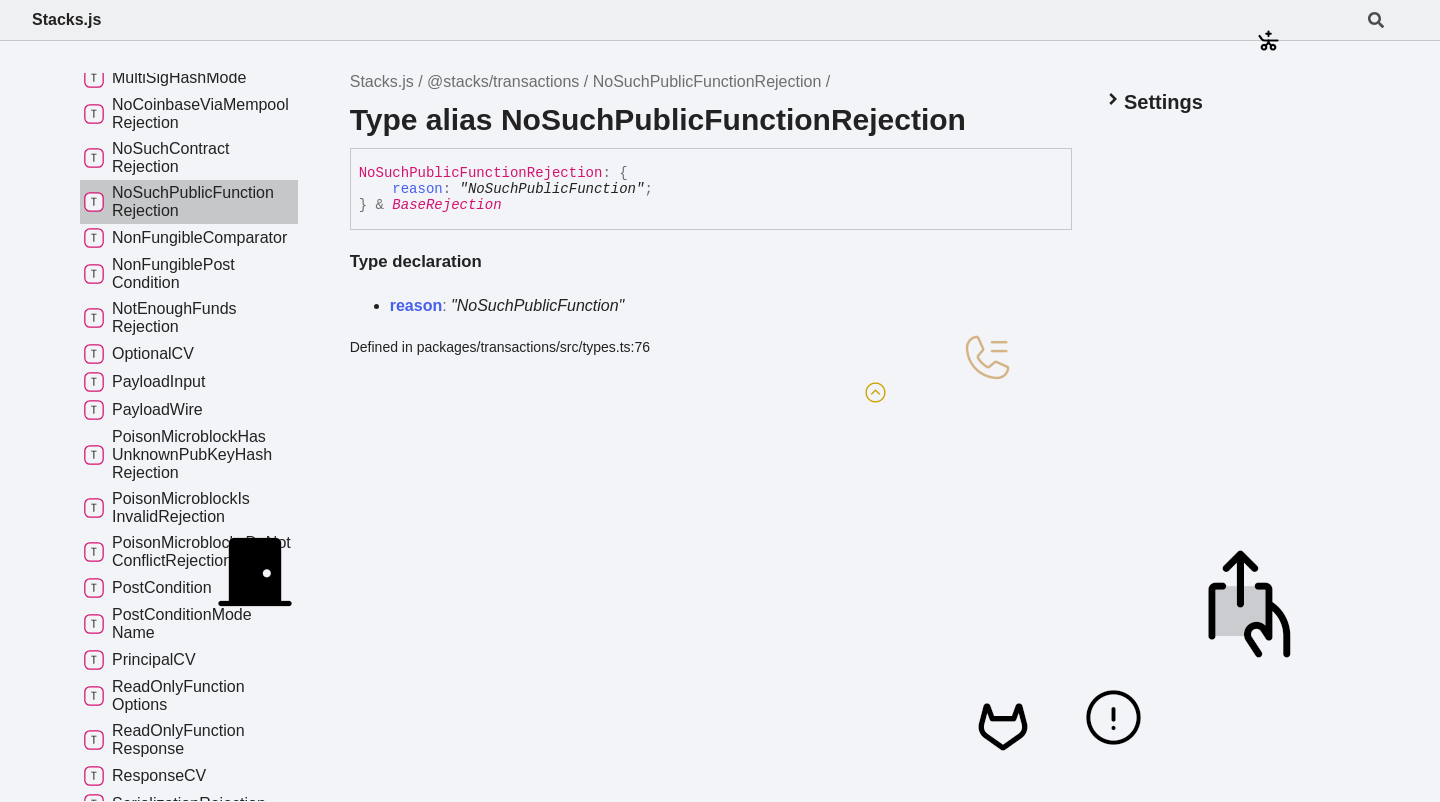 This screenshot has height=802, width=1440. I want to click on open gitlab repository, so click(1003, 726).